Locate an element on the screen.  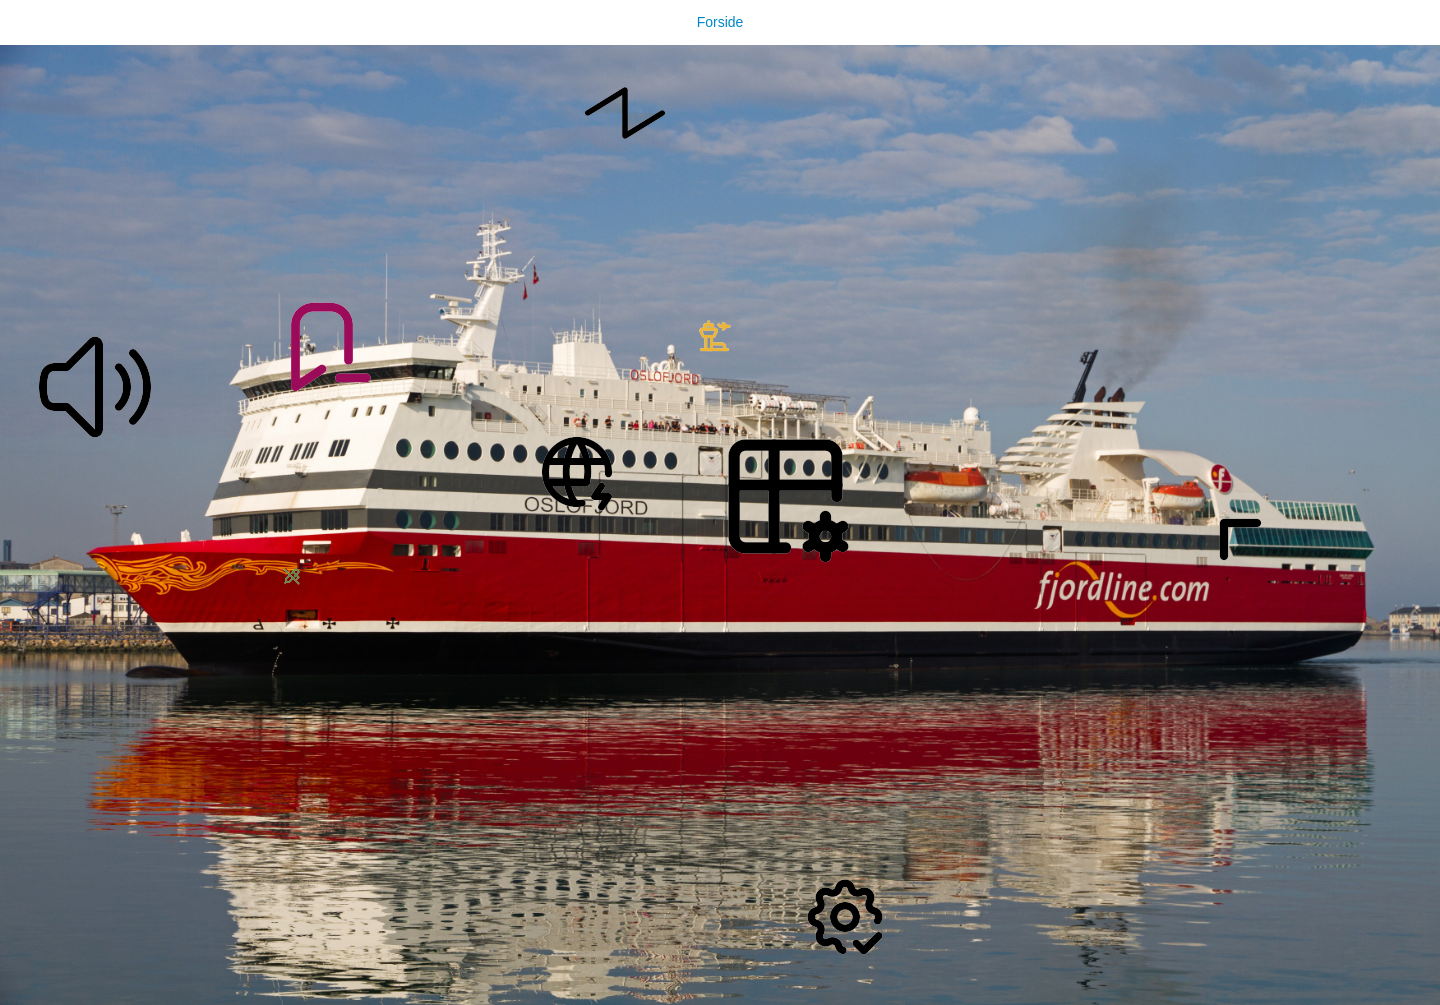
remove item from bookmarks is located at coordinates (322, 347).